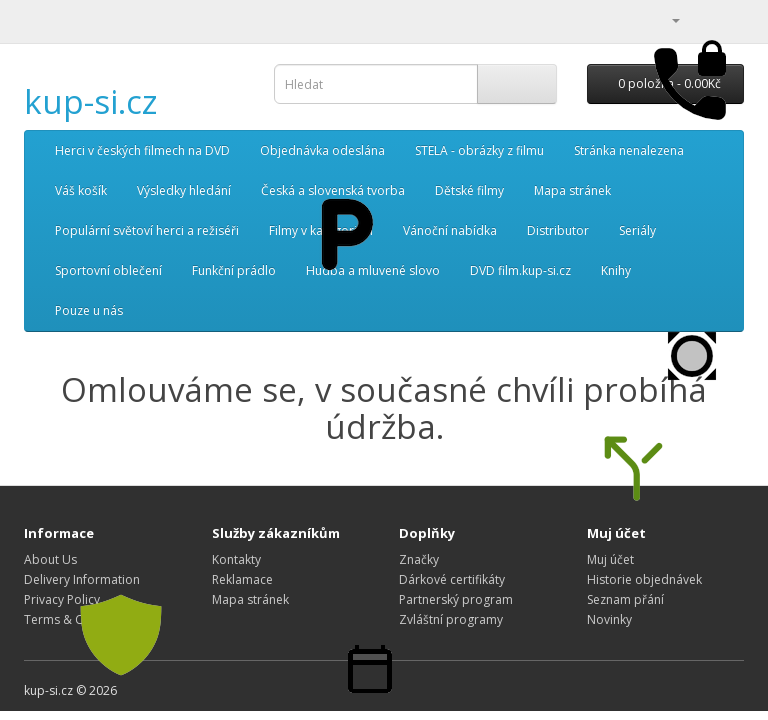 Image resolution: width=768 pixels, height=720 pixels. Describe the element at coordinates (633, 468) in the screenshot. I see `bear left at the upcoming fork` at that location.